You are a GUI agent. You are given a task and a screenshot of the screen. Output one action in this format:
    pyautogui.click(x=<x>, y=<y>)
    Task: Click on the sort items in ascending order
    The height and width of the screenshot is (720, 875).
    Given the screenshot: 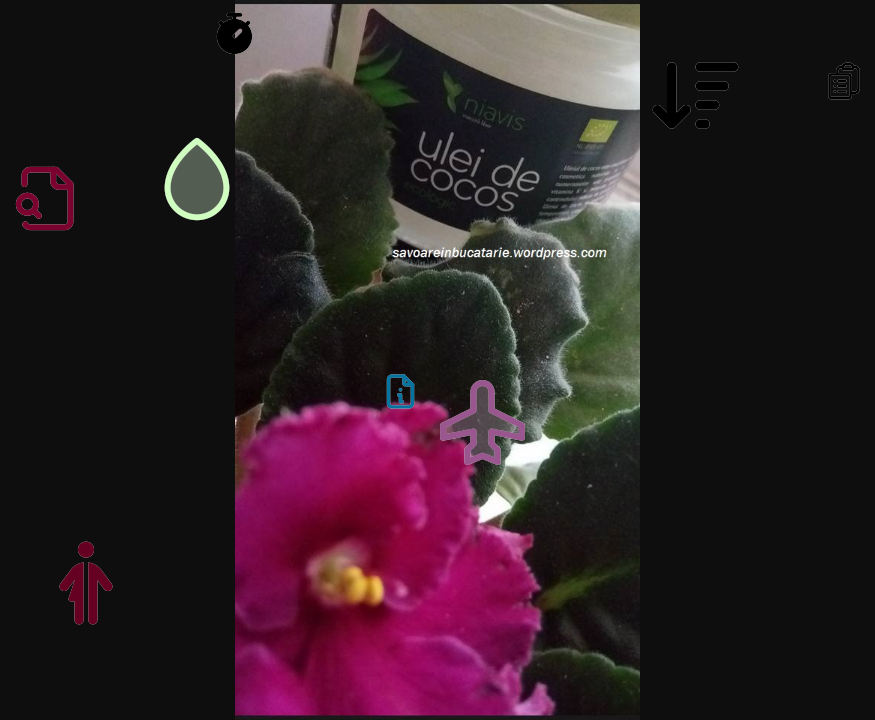 What is the action you would take?
    pyautogui.click(x=695, y=95)
    